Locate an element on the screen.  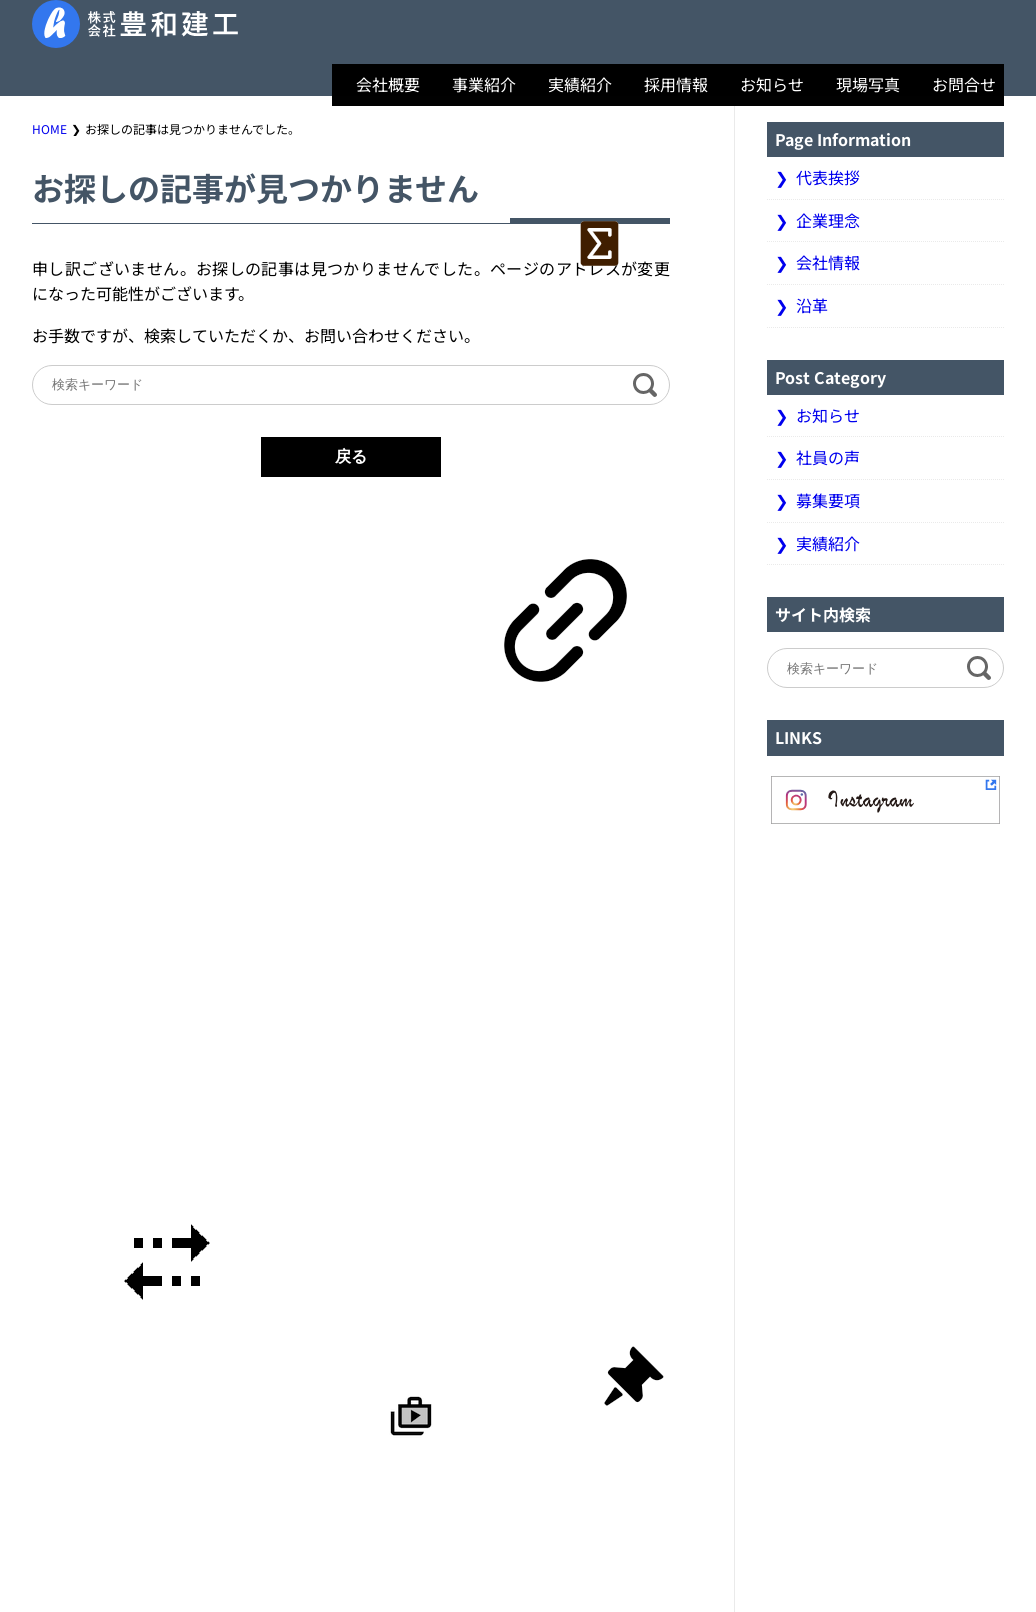
view your google play store purchases is located at coordinates (411, 1417).